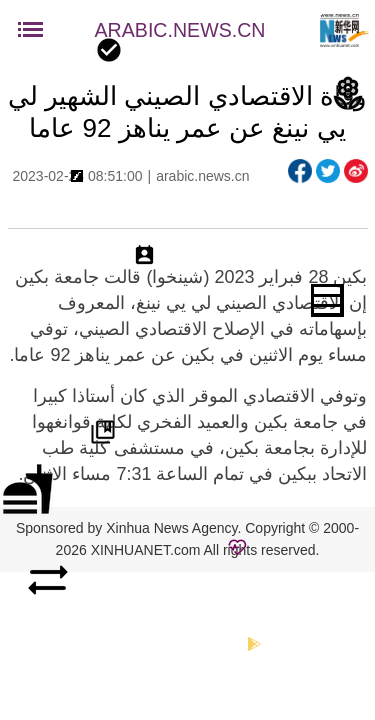 Image resolution: width=375 pixels, height=720 pixels. Describe the element at coordinates (327, 300) in the screenshot. I see `view data in table row format` at that location.